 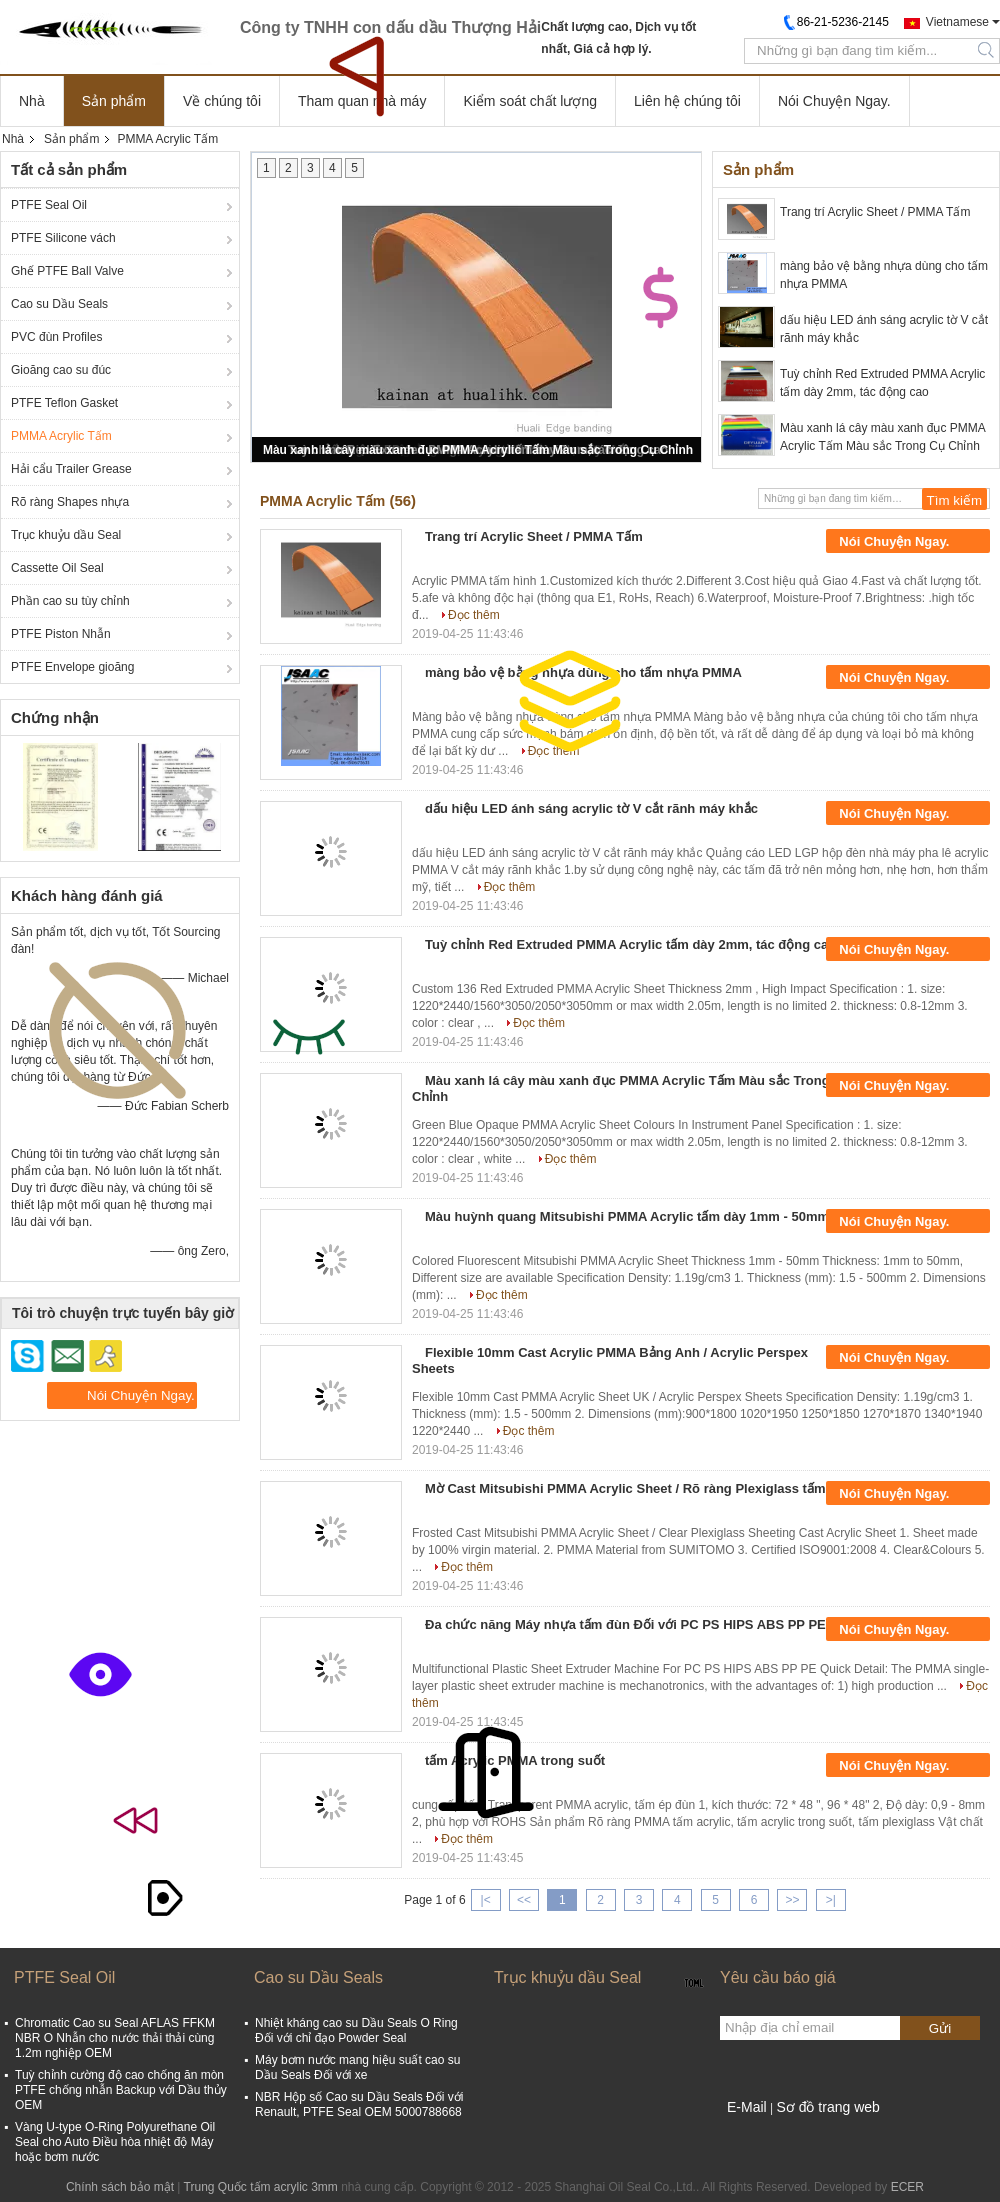 I want to click on view pricing or payment options, so click(x=660, y=297).